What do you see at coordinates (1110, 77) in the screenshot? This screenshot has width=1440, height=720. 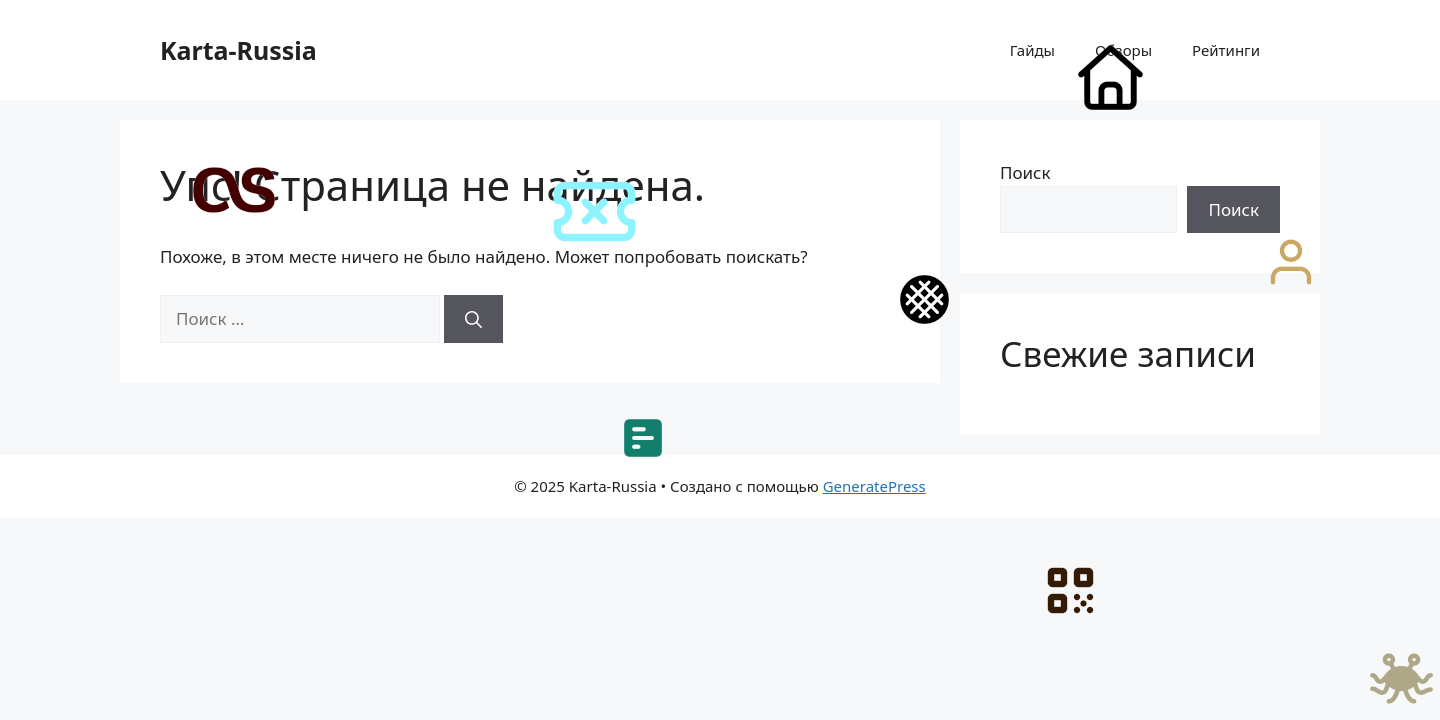 I see `go to home screen` at bounding box center [1110, 77].